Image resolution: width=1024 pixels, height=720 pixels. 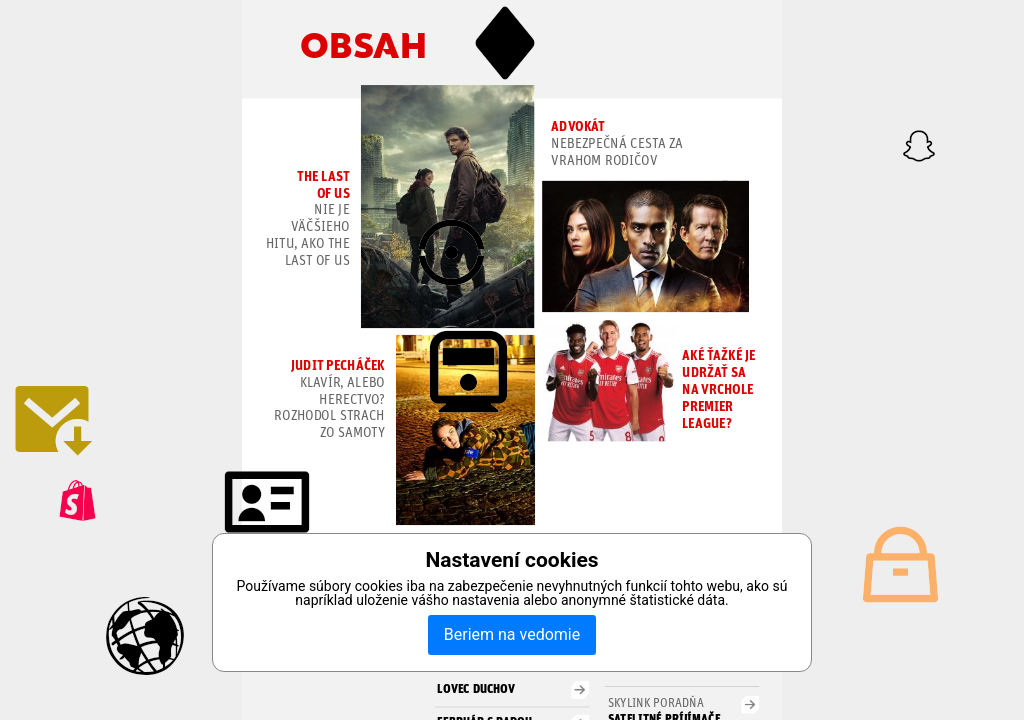 What do you see at coordinates (145, 636) in the screenshot?
I see `Esri geographic information system (GIS) branding` at bounding box center [145, 636].